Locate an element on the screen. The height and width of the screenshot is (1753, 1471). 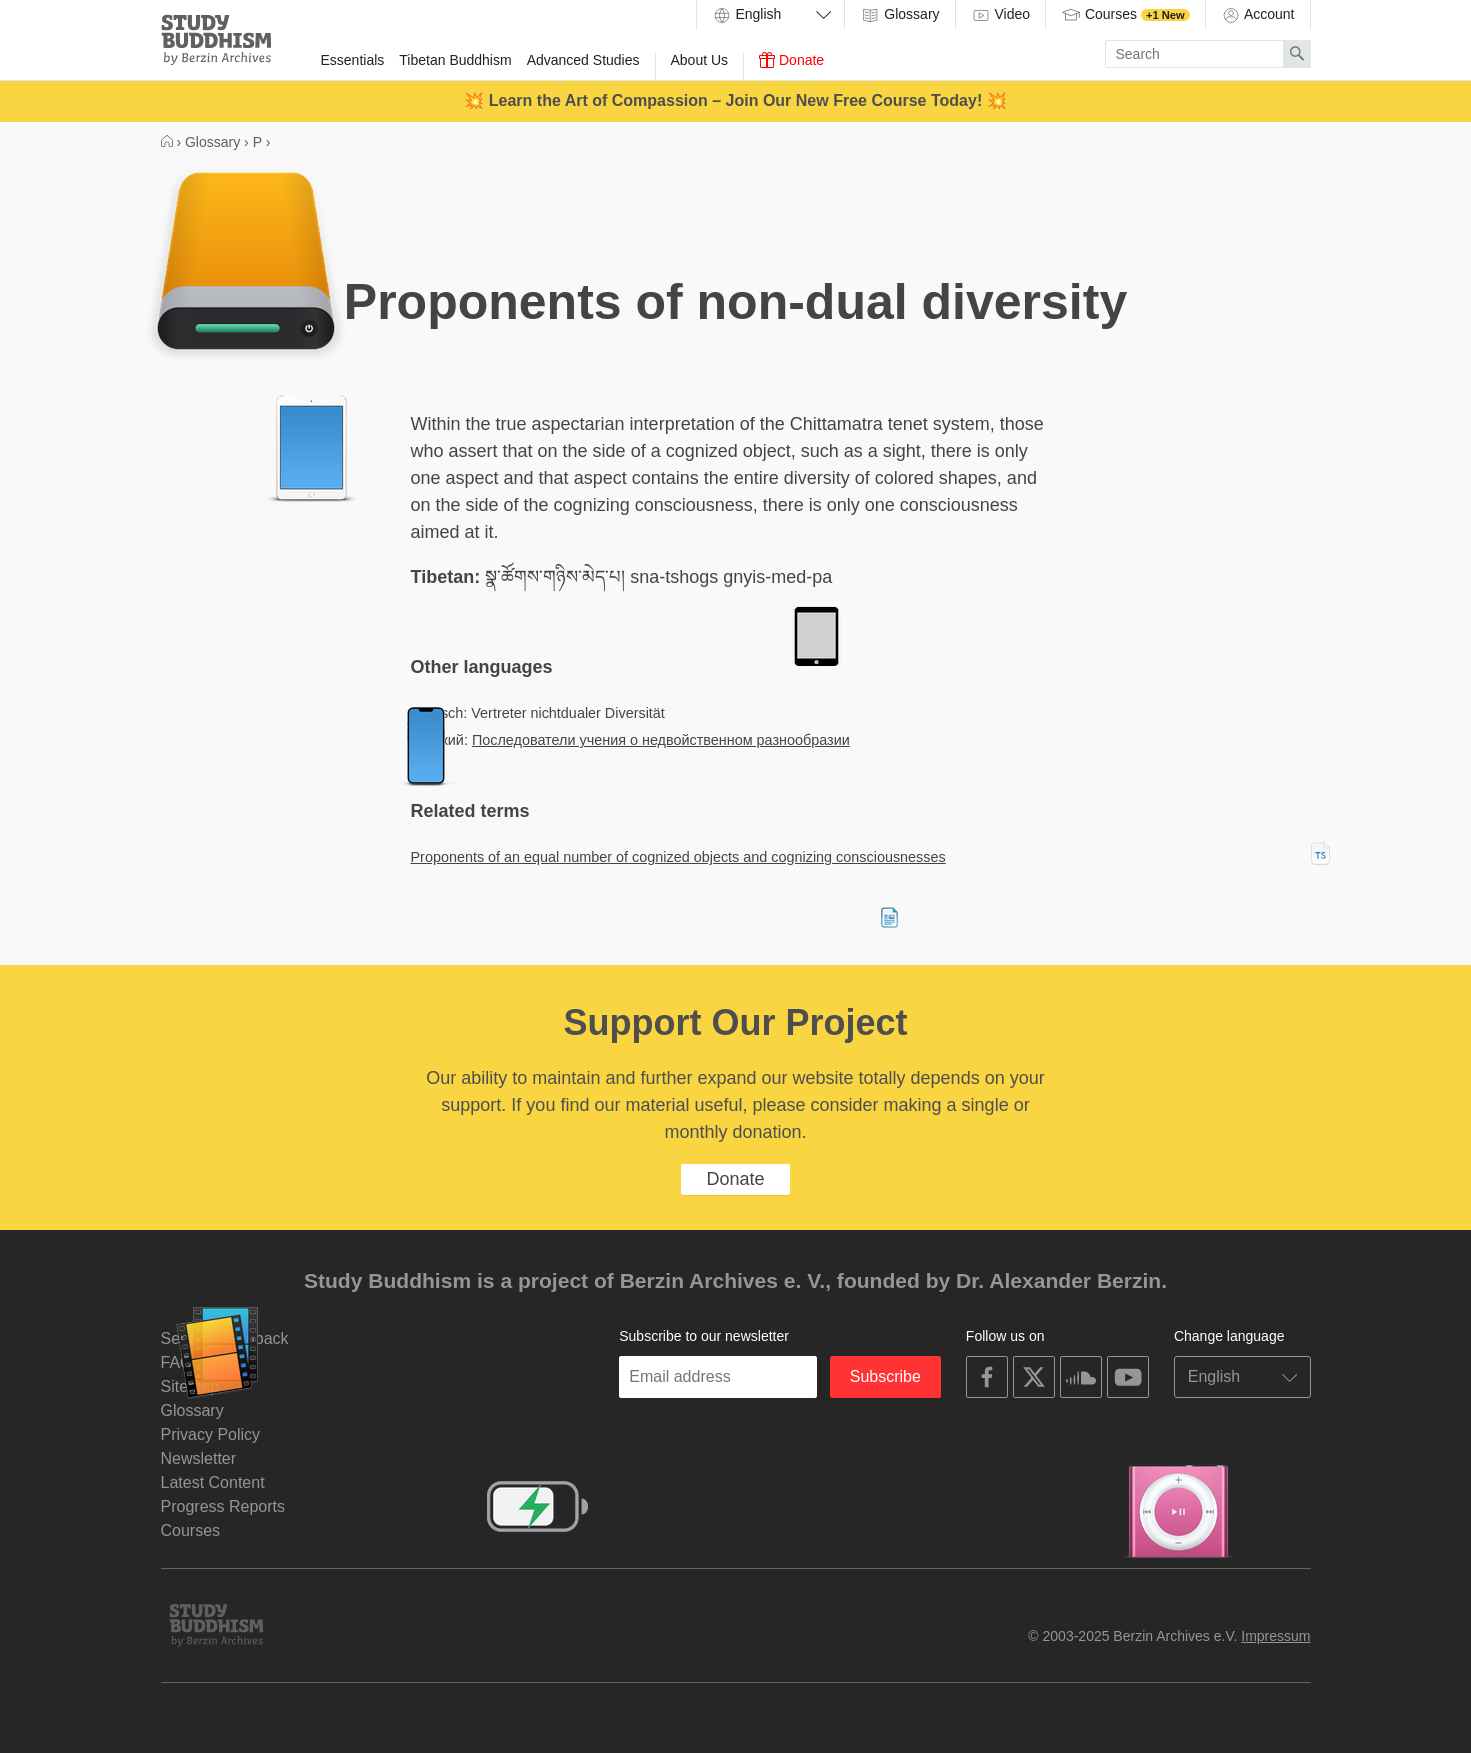
open a text document file is located at coordinates (889, 917).